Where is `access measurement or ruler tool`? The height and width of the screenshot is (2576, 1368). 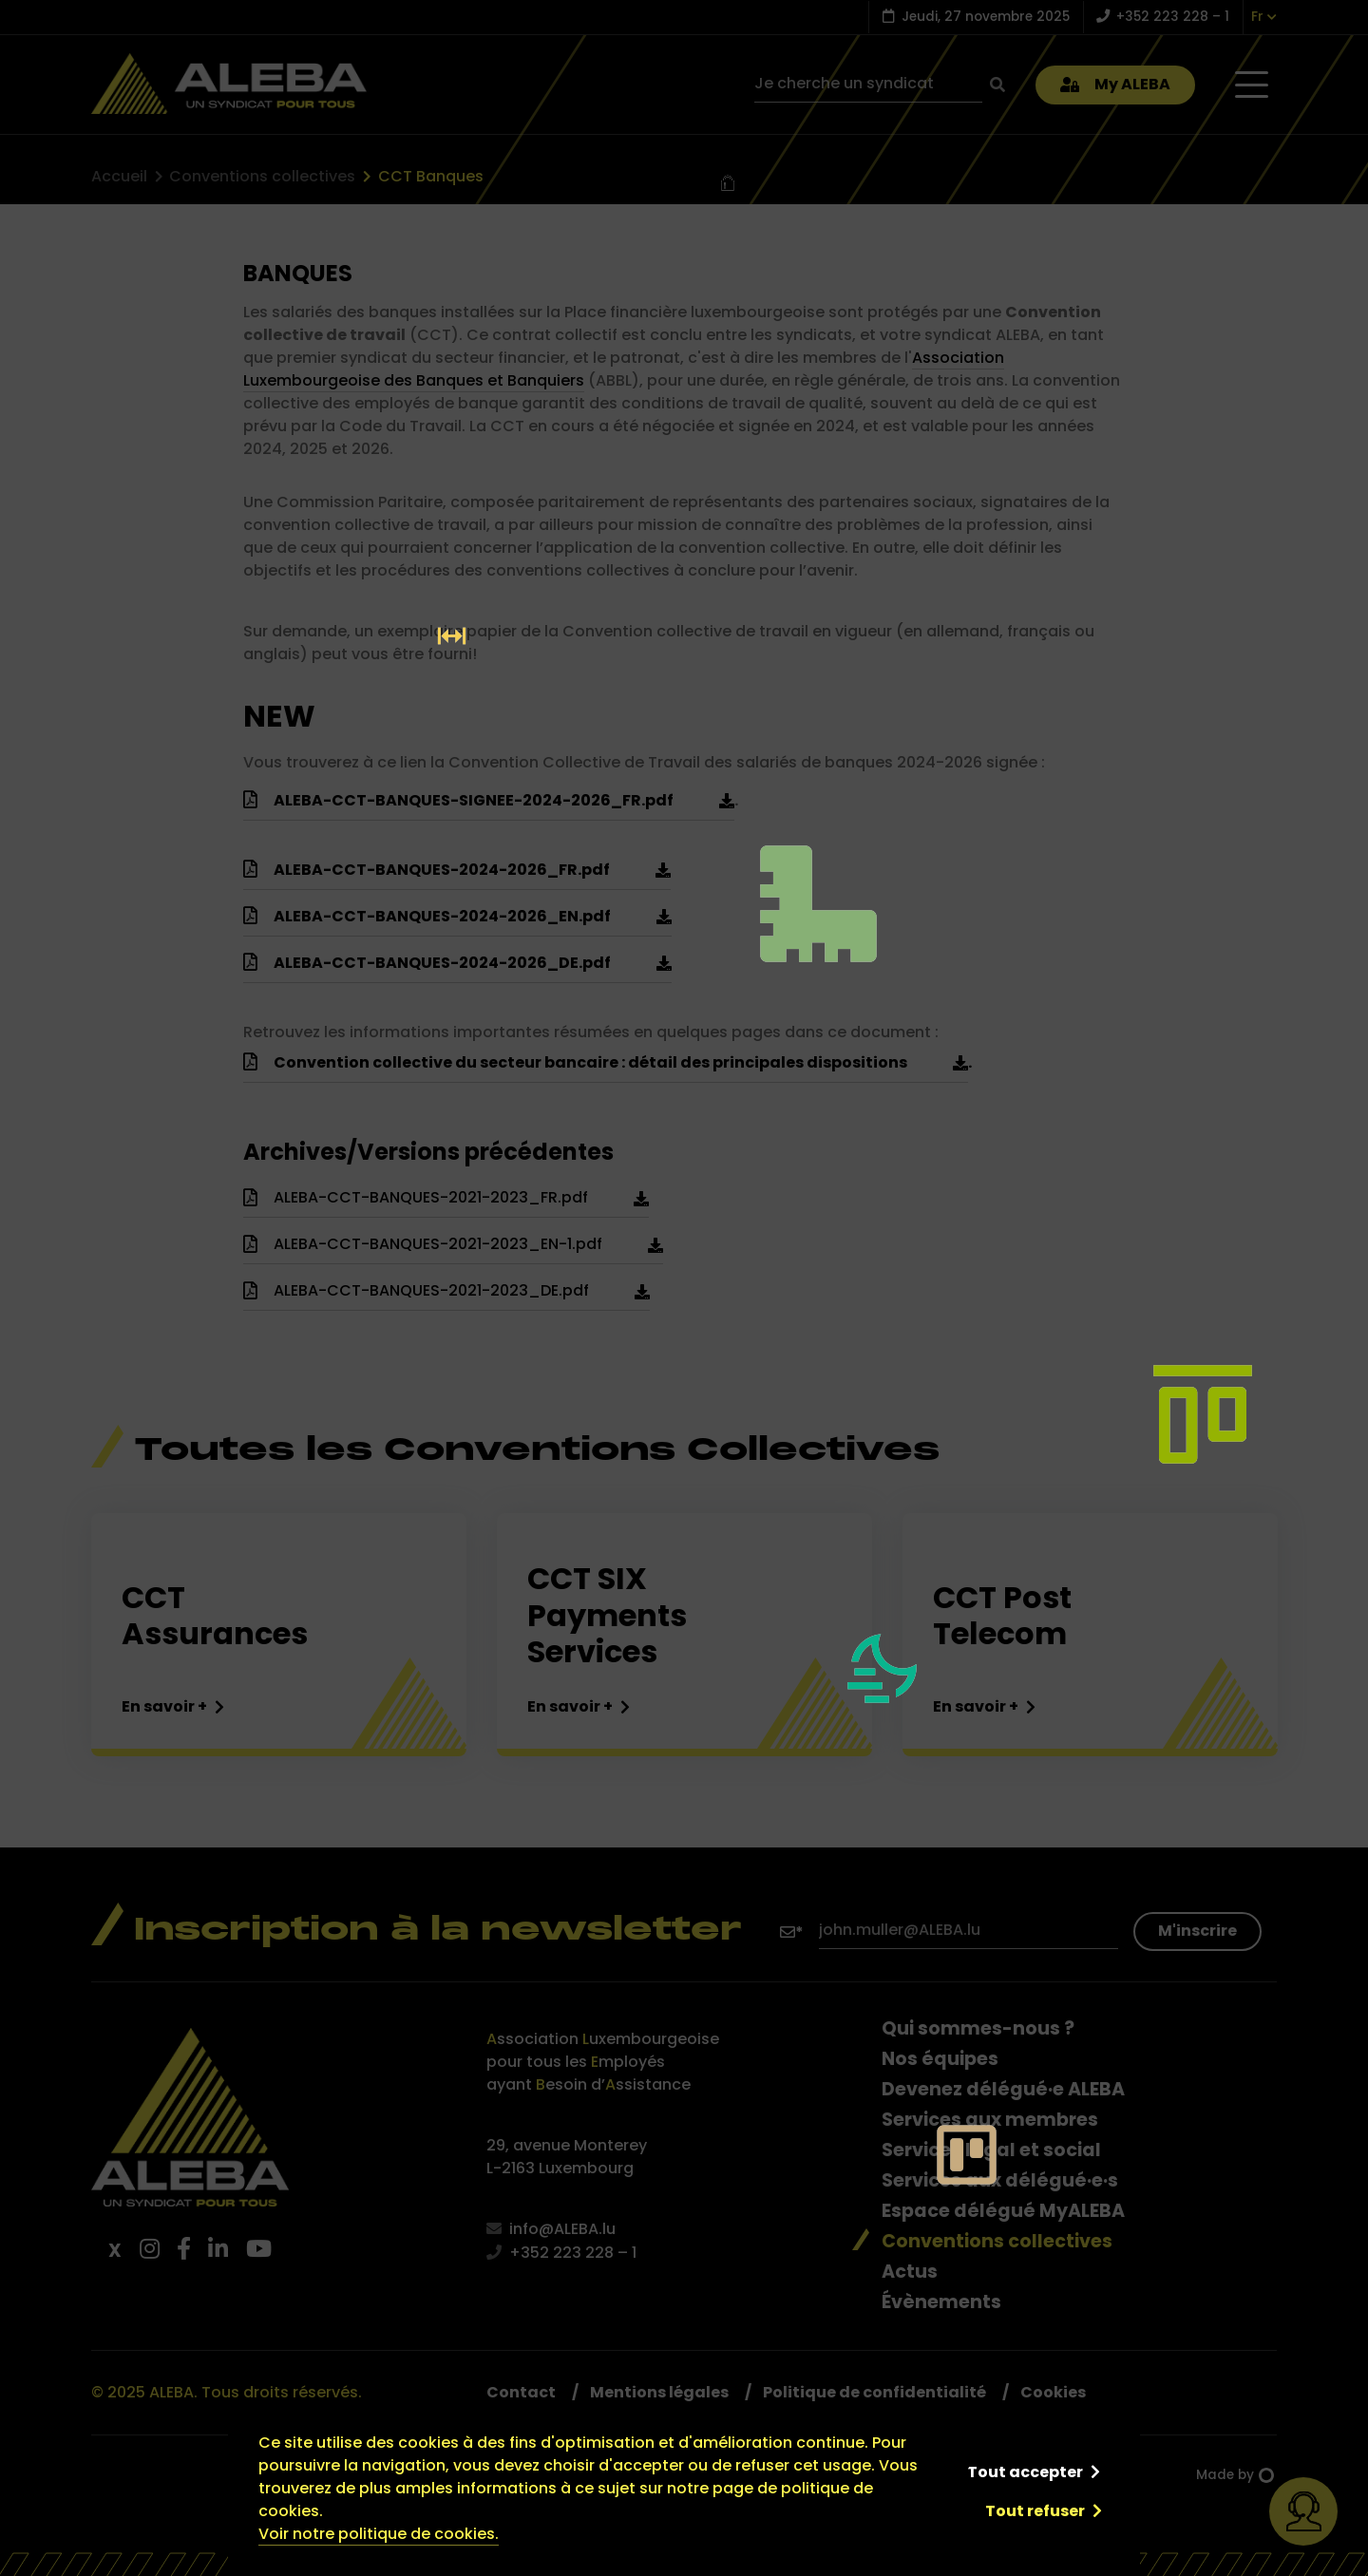
access measurement or ruler tool is located at coordinates (818, 903).